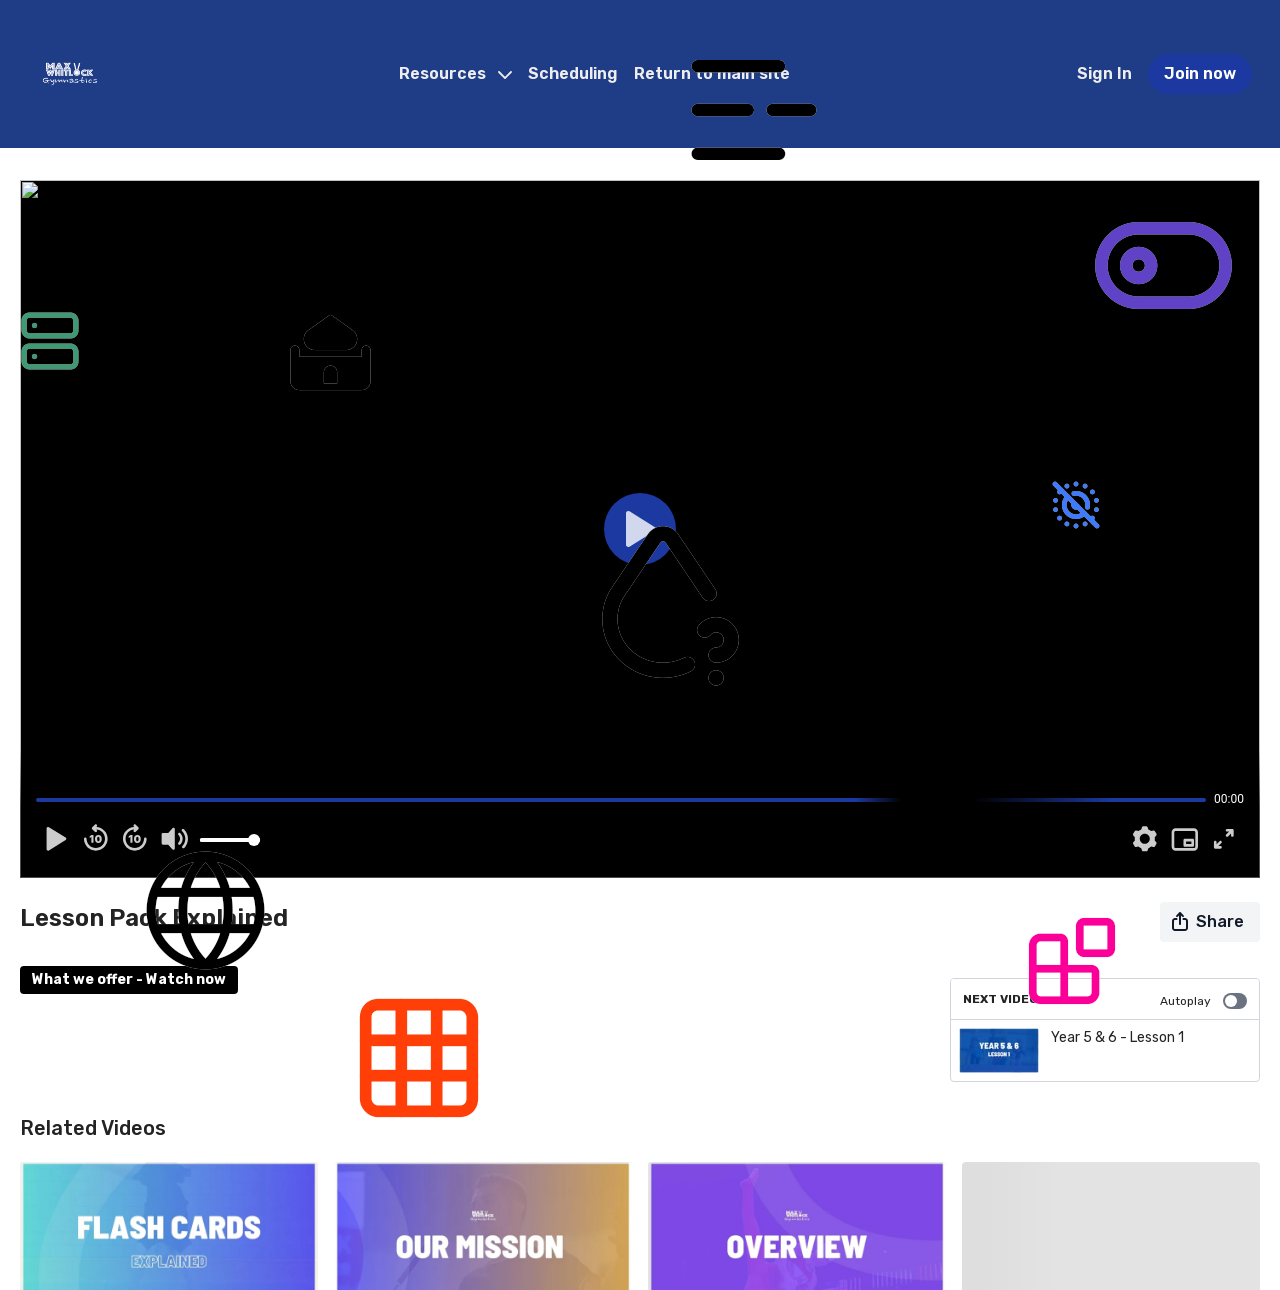  What do you see at coordinates (205, 910) in the screenshot?
I see `access website or browse the internet` at bounding box center [205, 910].